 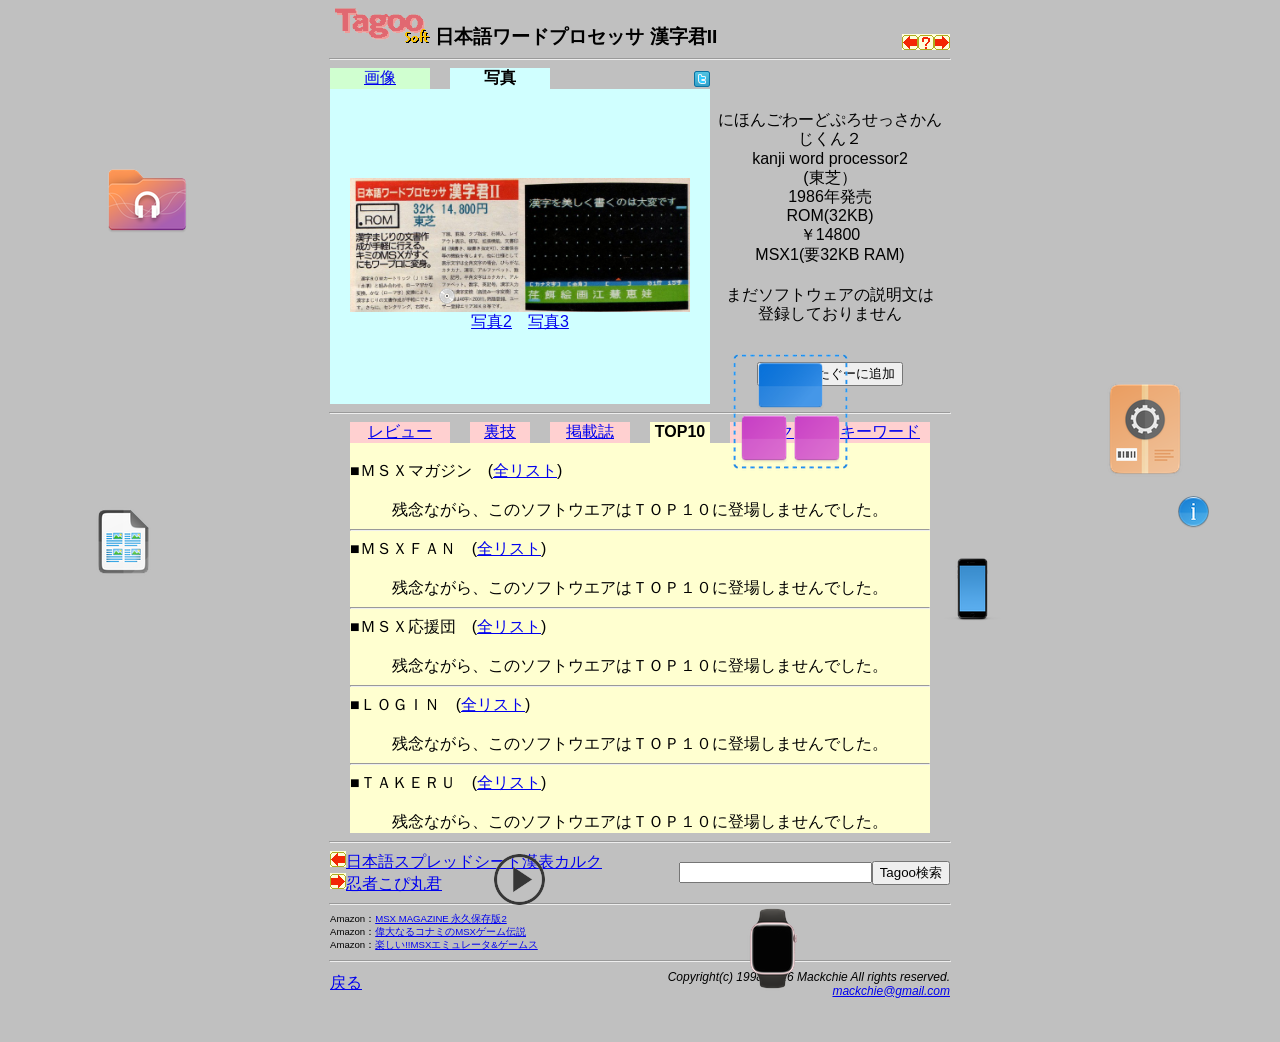 What do you see at coordinates (123, 541) in the screenshot?
I see `libreoffice master document file type` at bounding box center [123, 541].